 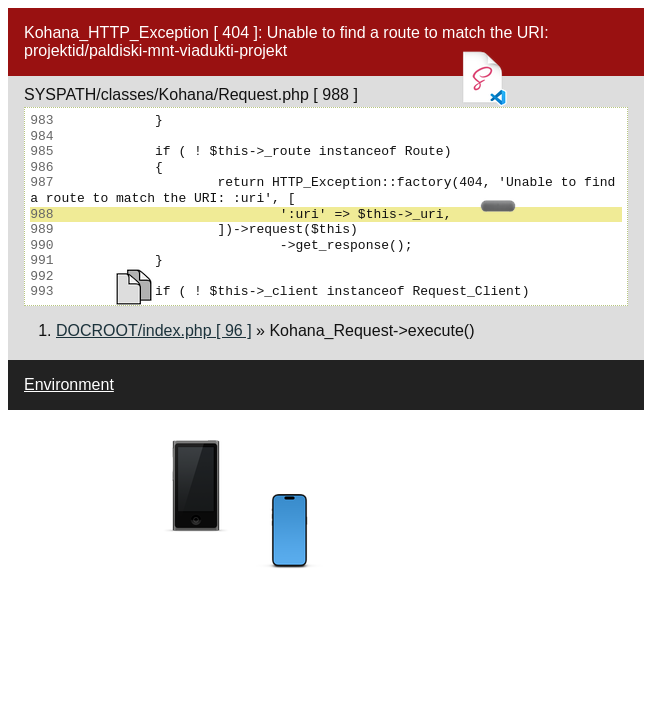 What do you see at coordinates (498, 206) in the screenshot?
I see `connect to a bluetooth speaker` at bounding box center [498, 206].